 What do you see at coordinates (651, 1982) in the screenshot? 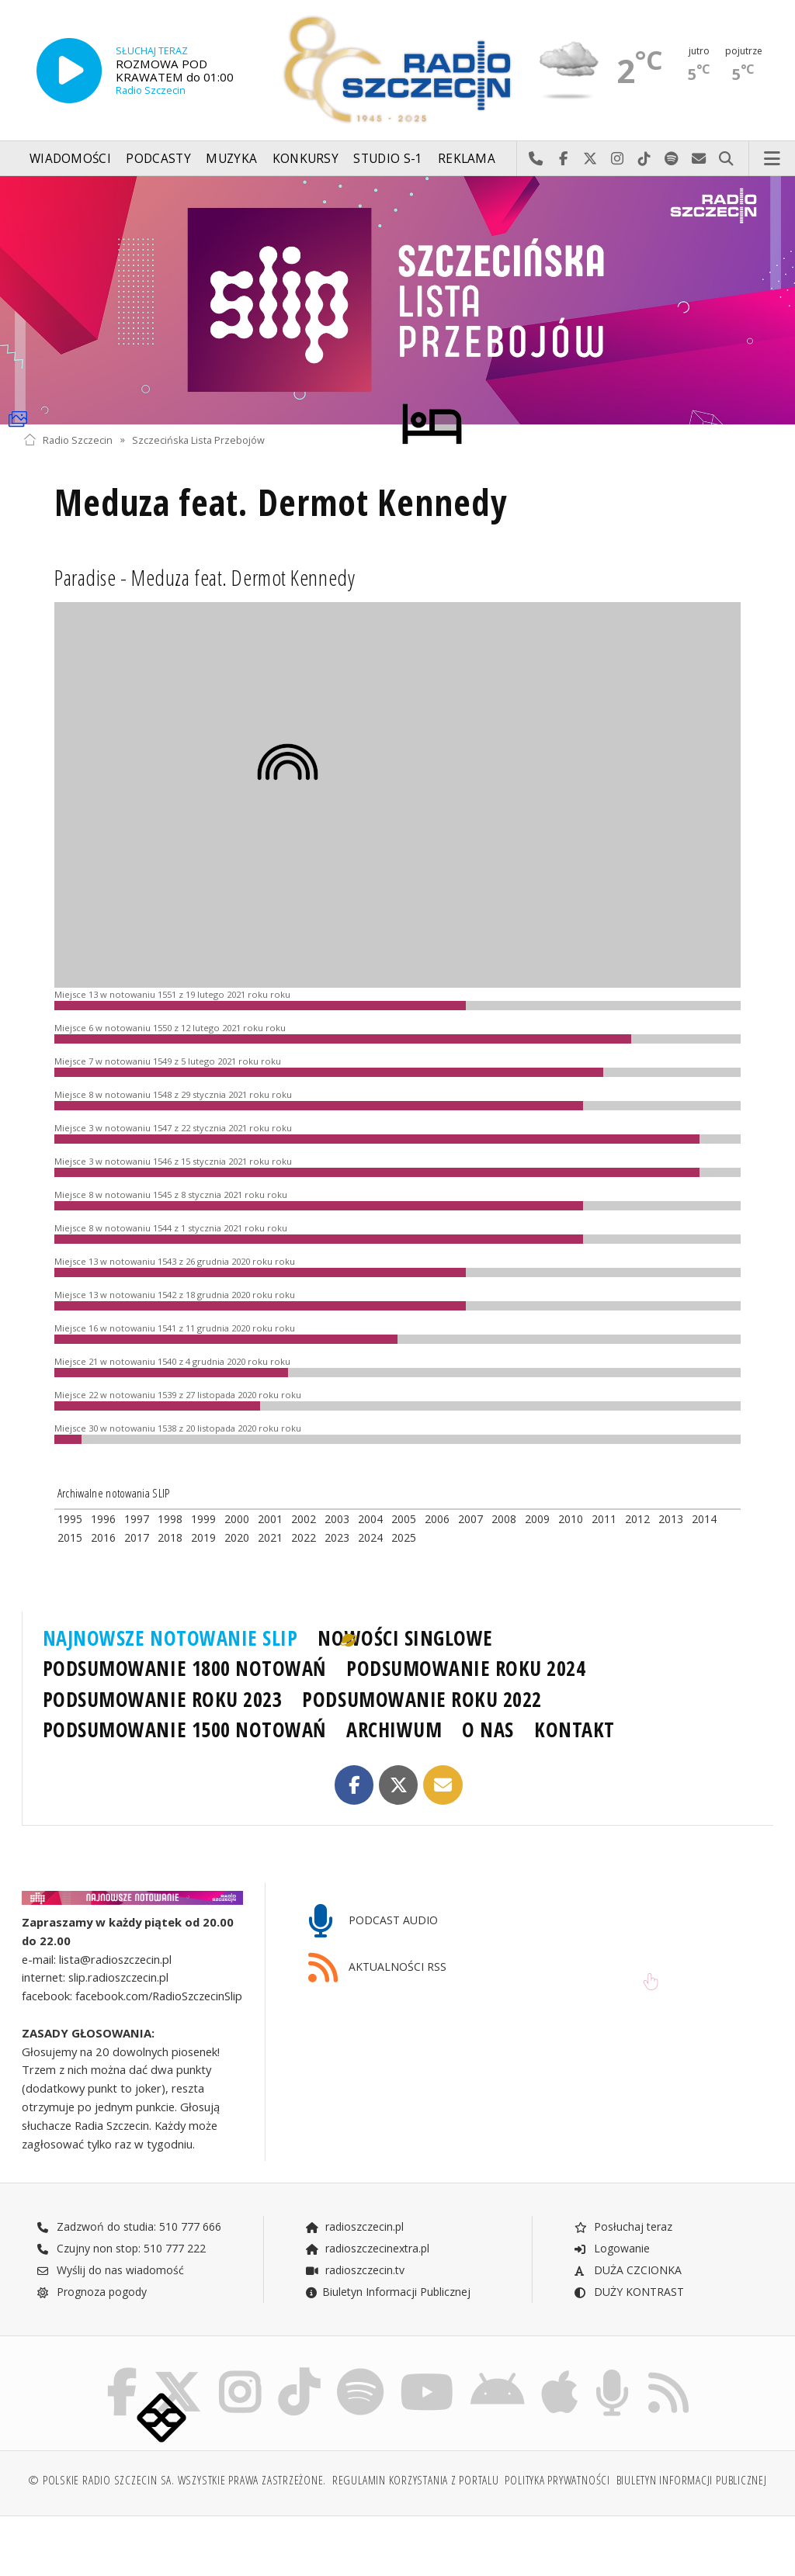
I see `tap or click to select an item` at bounding box center [651, 1982].